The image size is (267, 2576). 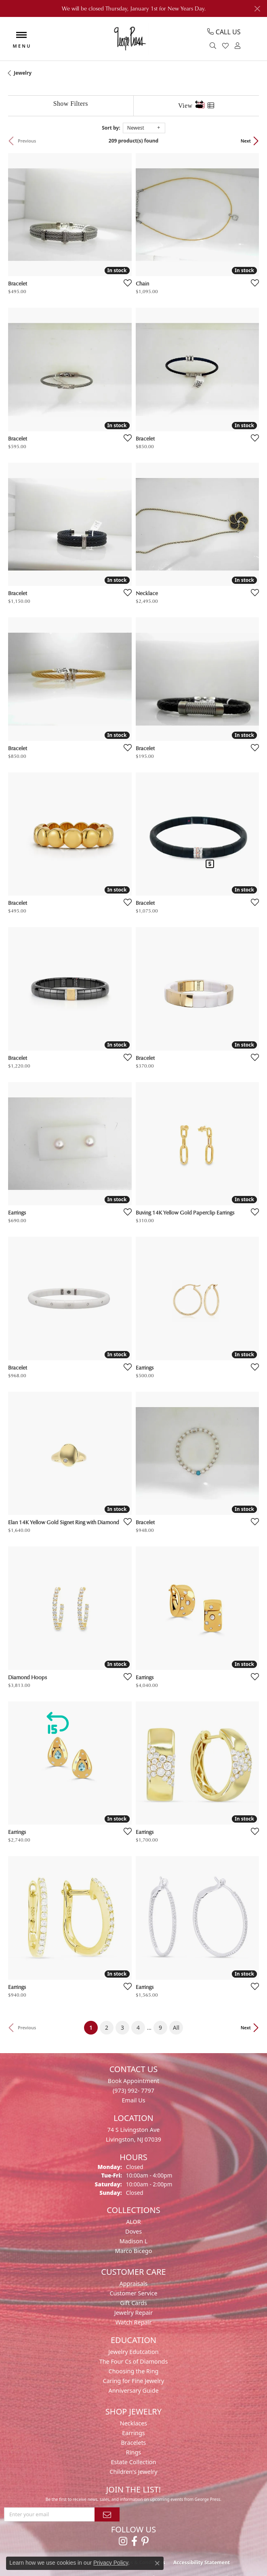 I want to click on skip back 15 seconds in media playback, so click(x=57, y=1723).